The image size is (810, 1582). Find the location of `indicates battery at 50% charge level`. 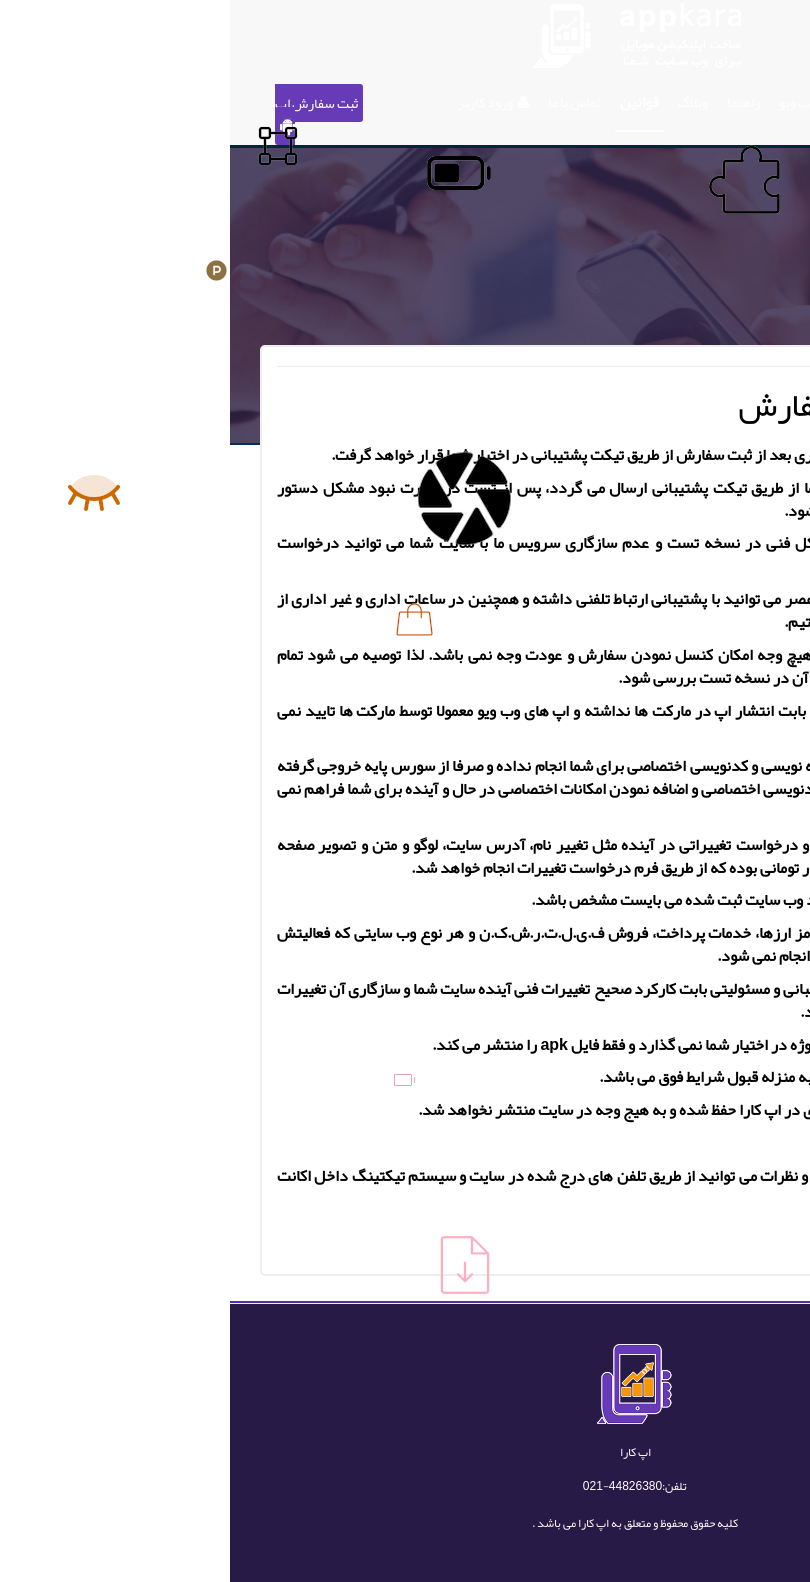

indicates battery at 50% charge level is located at coordinates (459, 173).